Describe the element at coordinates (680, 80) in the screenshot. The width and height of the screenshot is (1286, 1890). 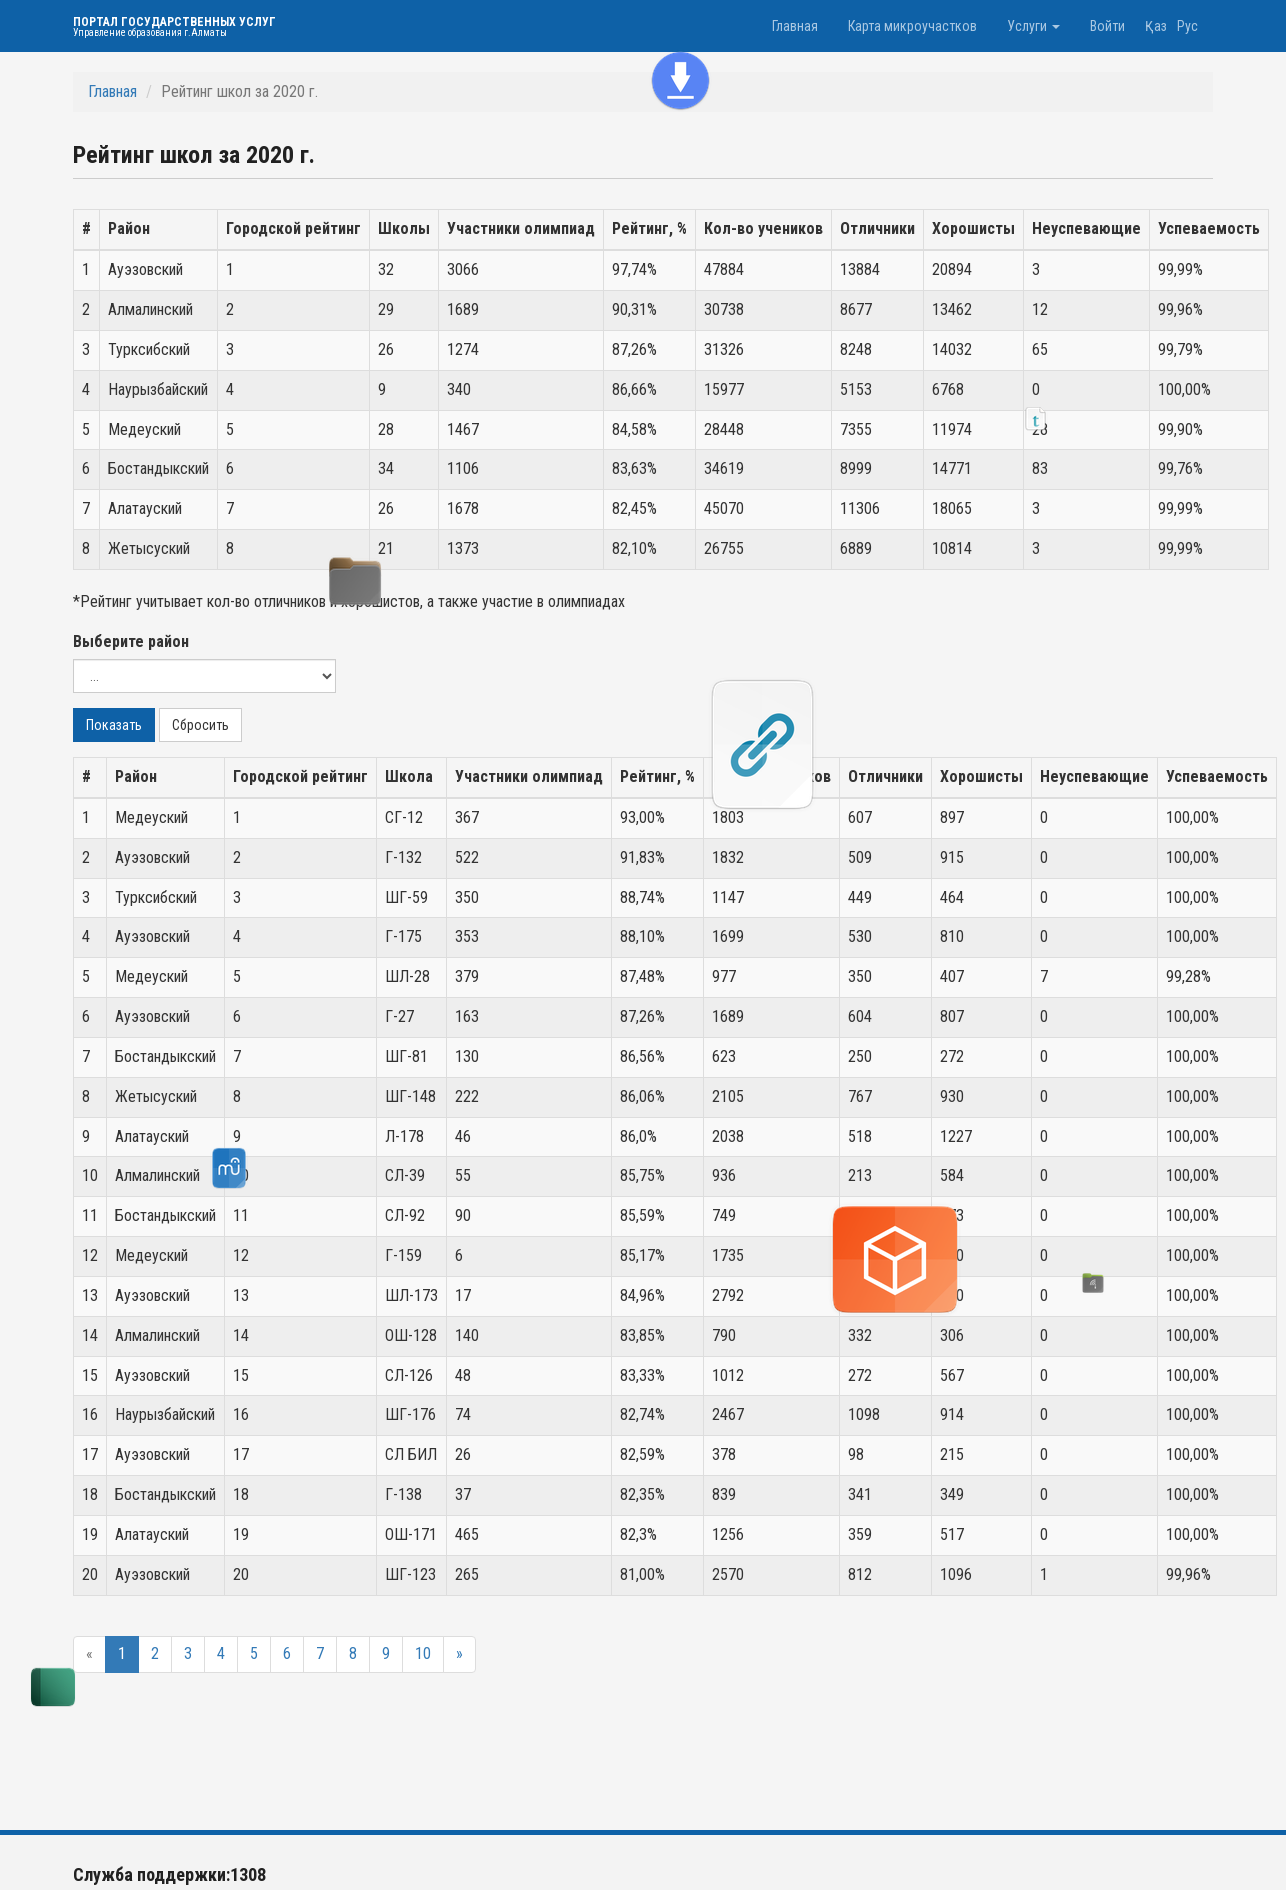
I see `access your downloads folder` at that location.